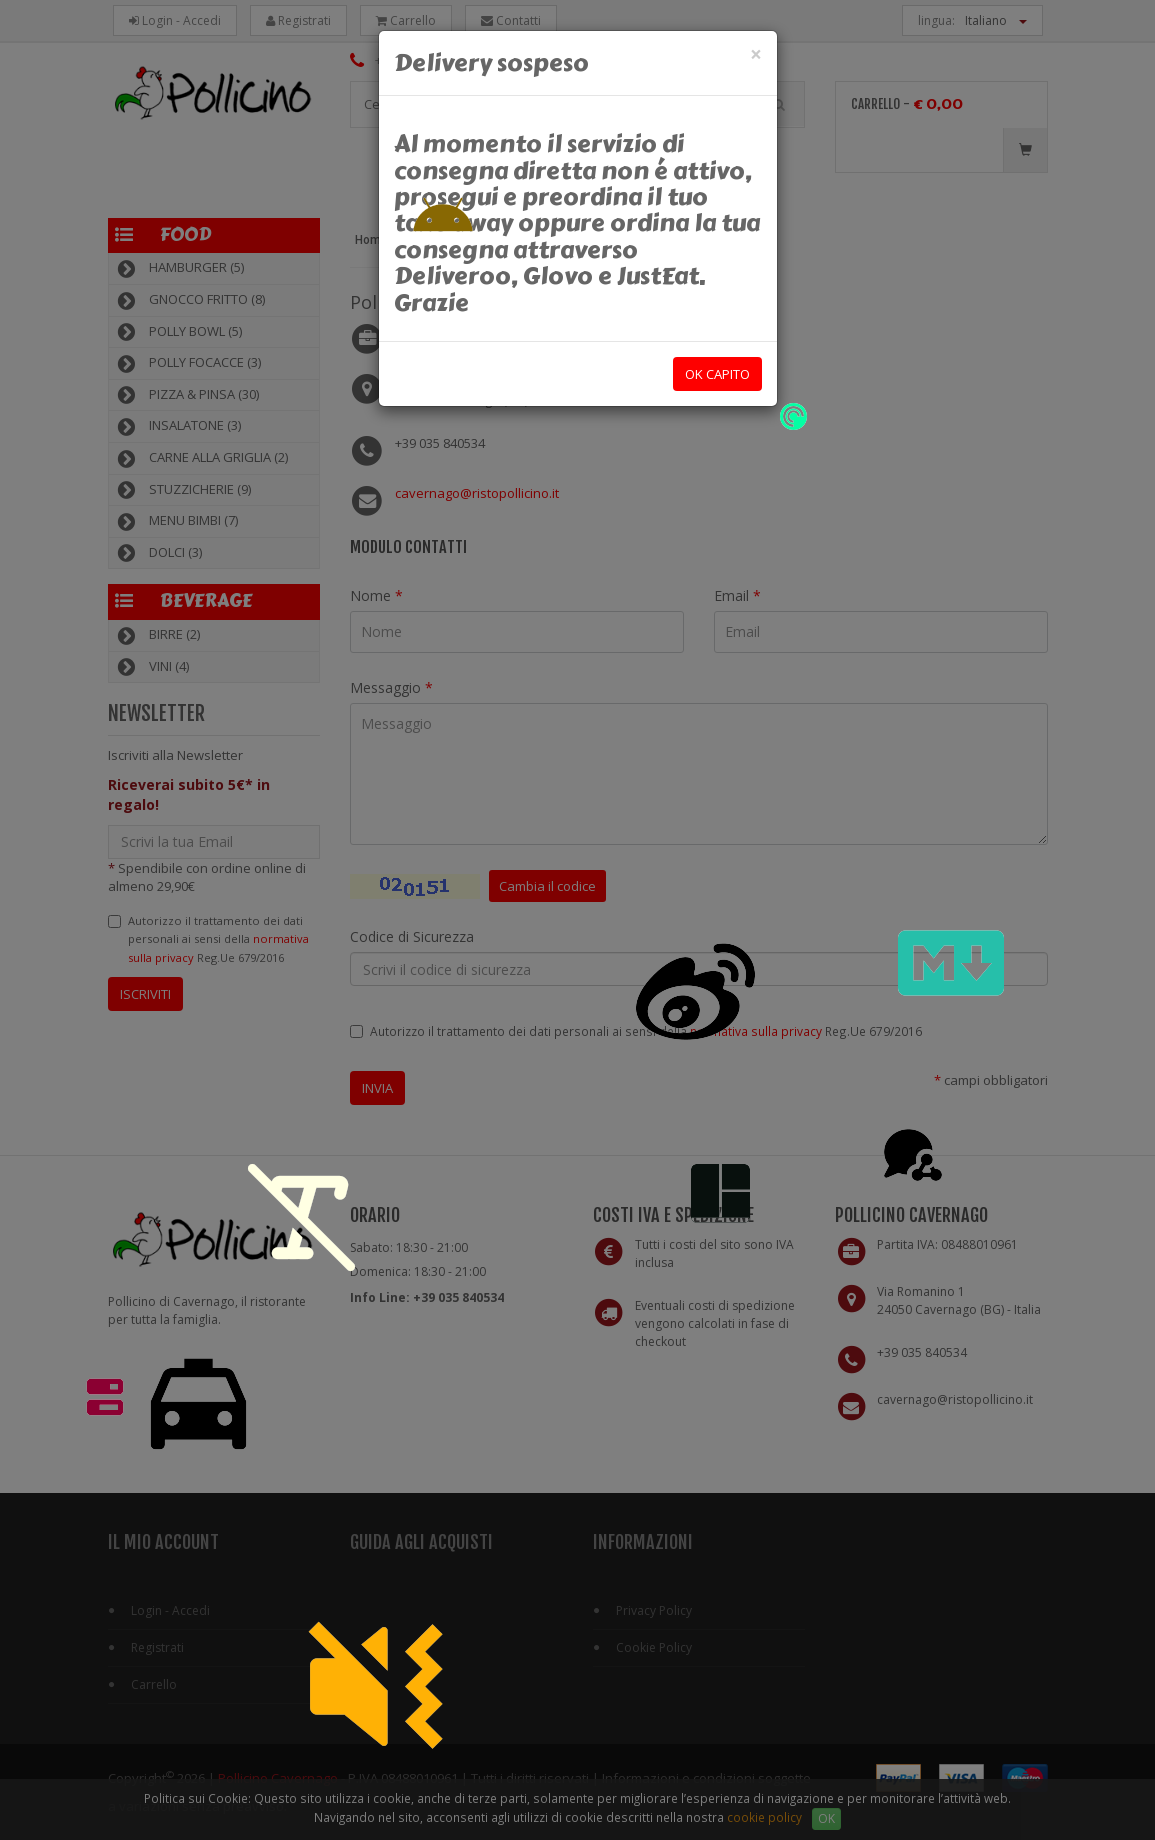  What do you see at coordinates (793, 416) in the screenshot?
I see `open pocket casts app` at bounding box center [793, 416].